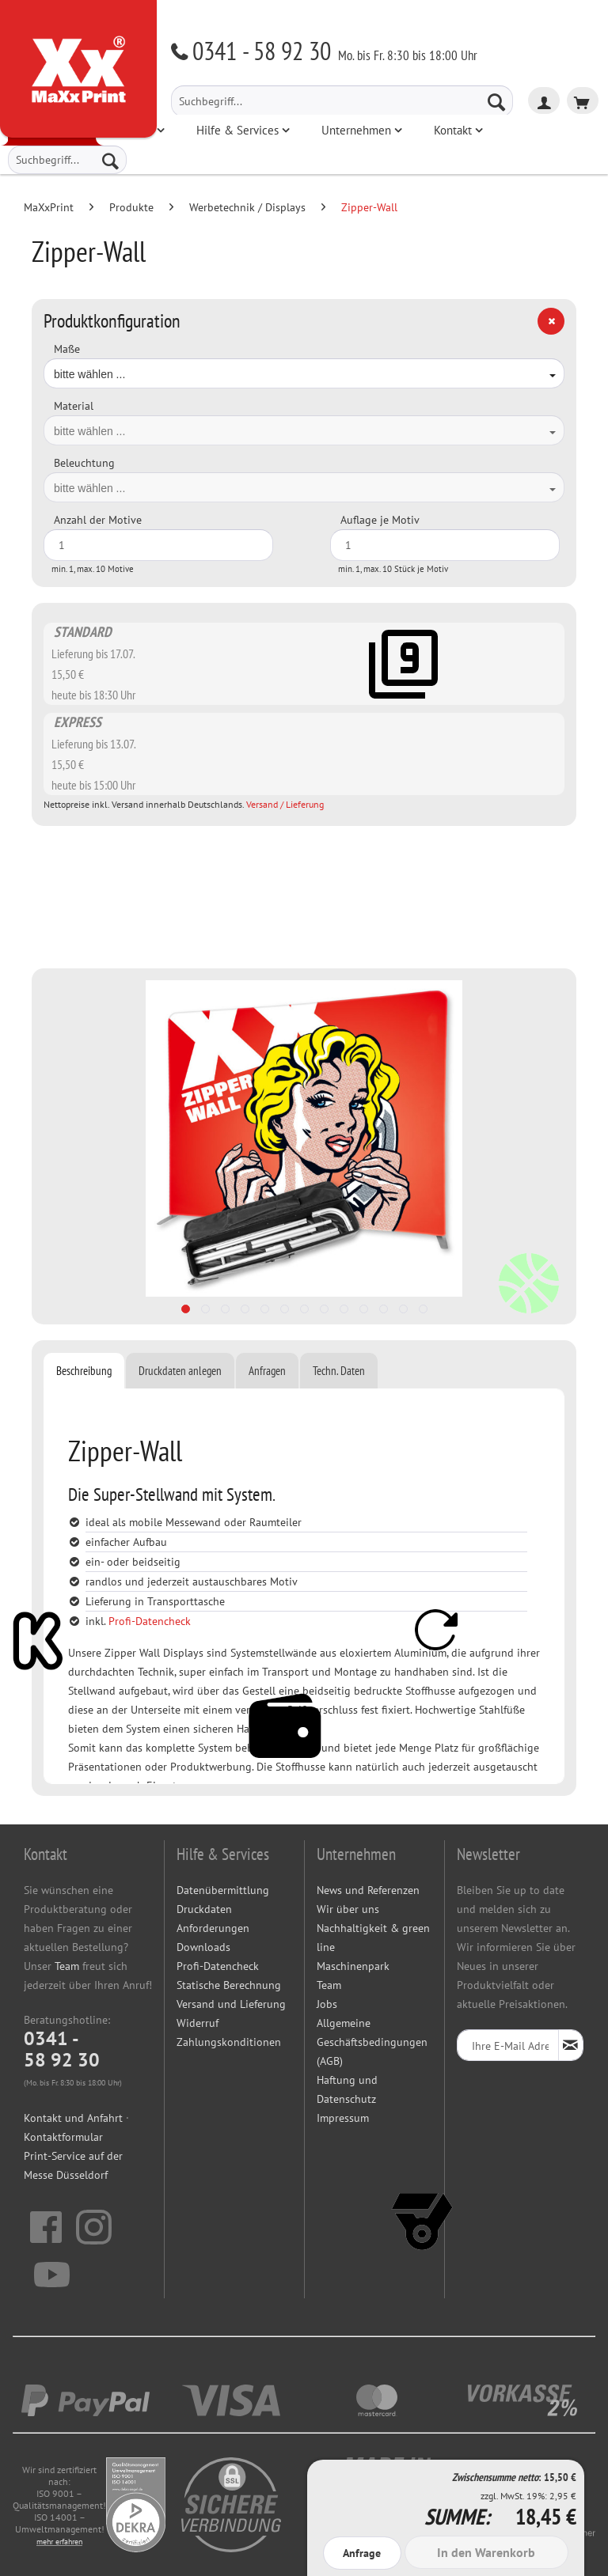  I want to click on refresh or reload the current page, so click(437, 1630).